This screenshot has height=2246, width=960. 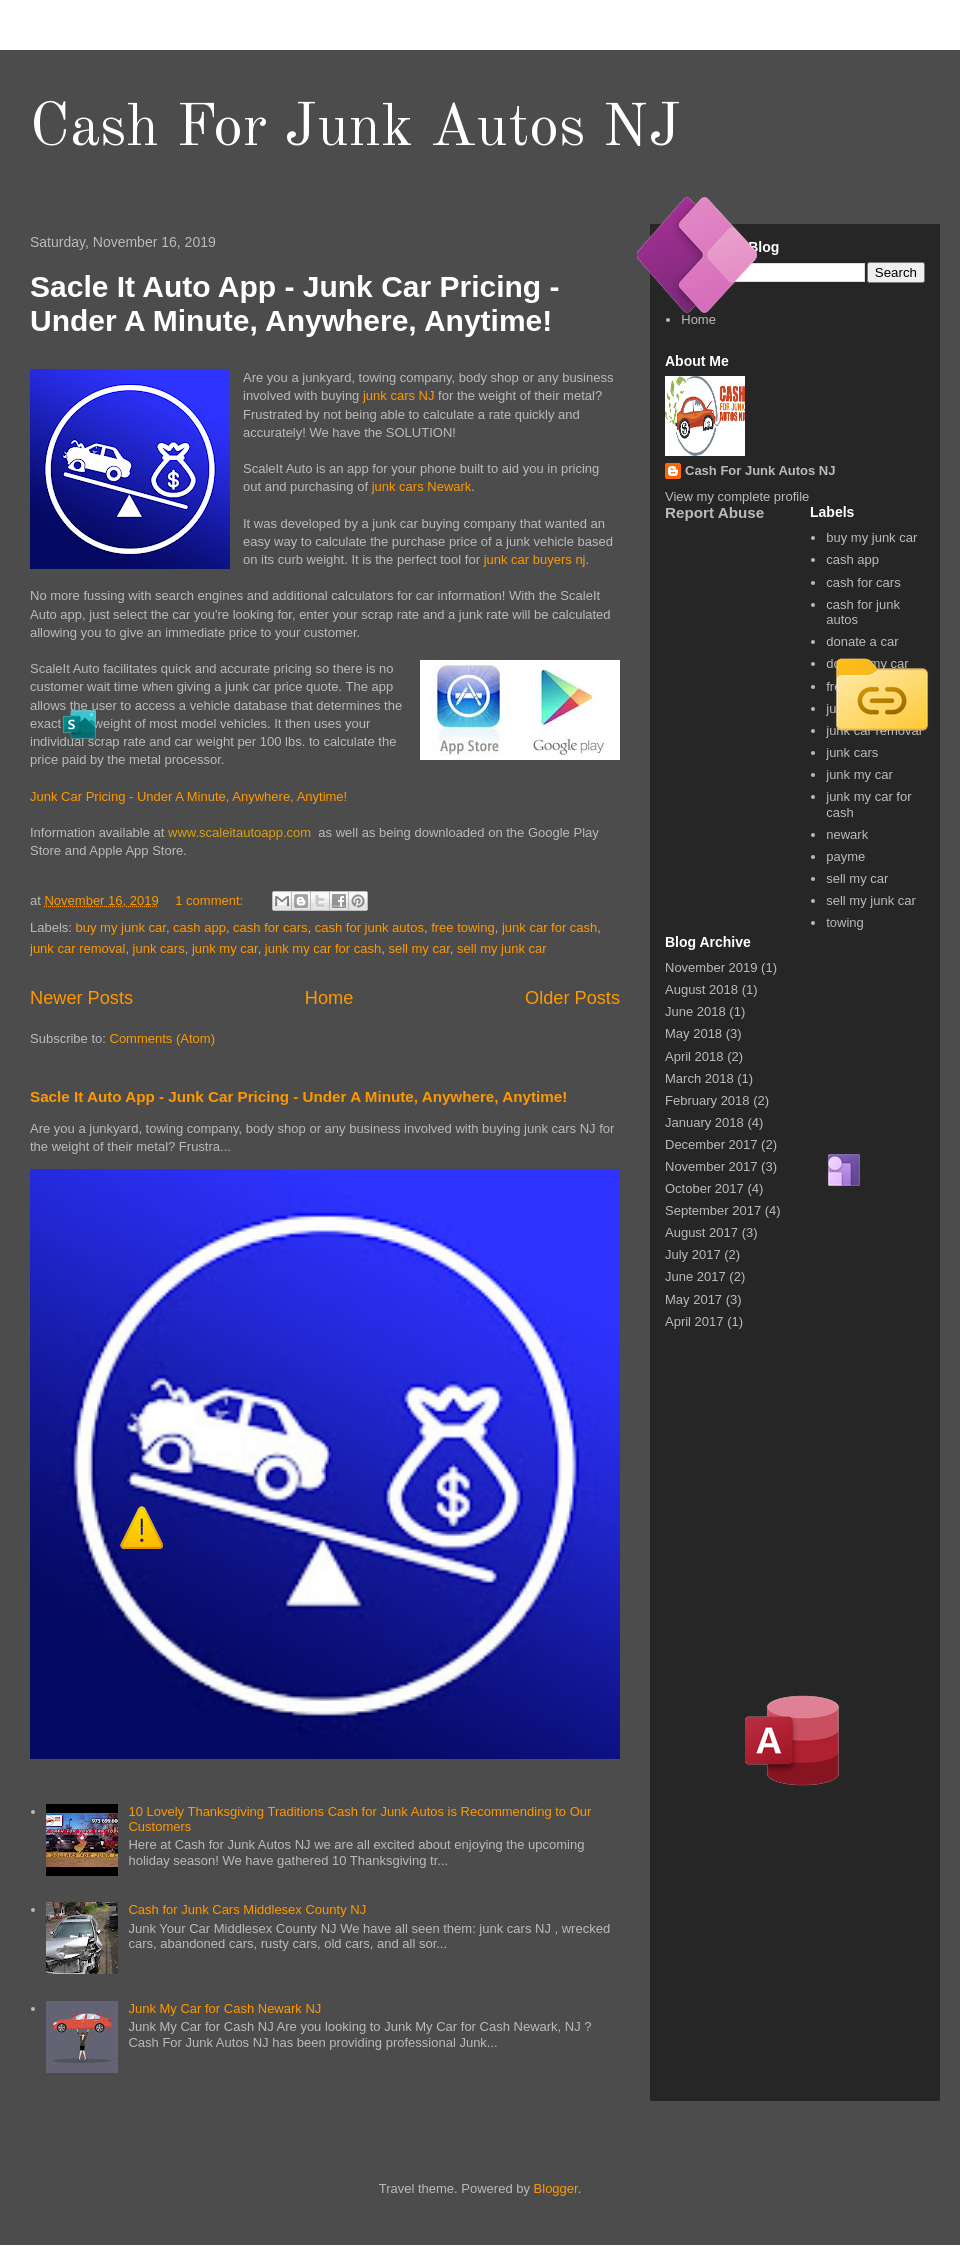 What do you see at coordinates (79, 724) in the screenshot?
I see `open Microsoft Sway app` at bounding box center [79, 724].